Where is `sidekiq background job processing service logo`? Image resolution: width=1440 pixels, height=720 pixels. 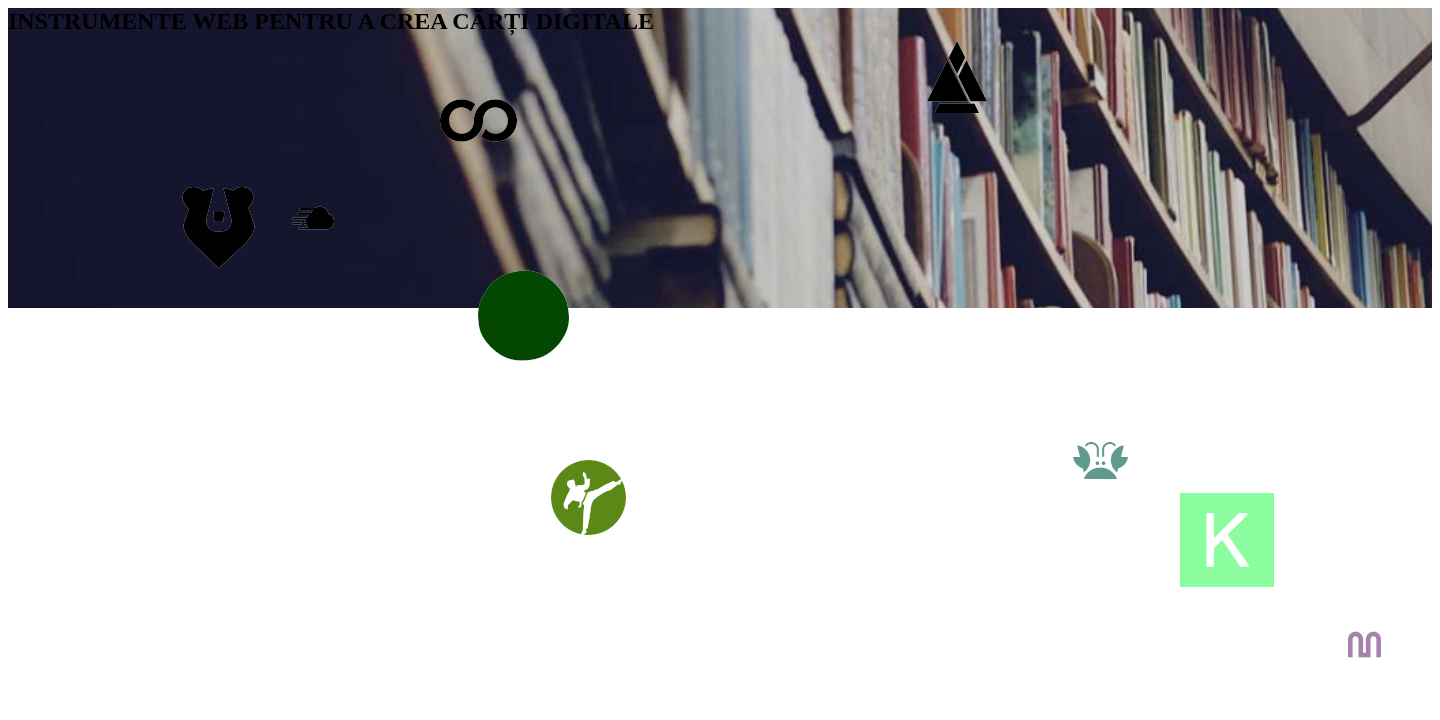
sidekiq background job processing service logo is located at coordinates (588, 497).